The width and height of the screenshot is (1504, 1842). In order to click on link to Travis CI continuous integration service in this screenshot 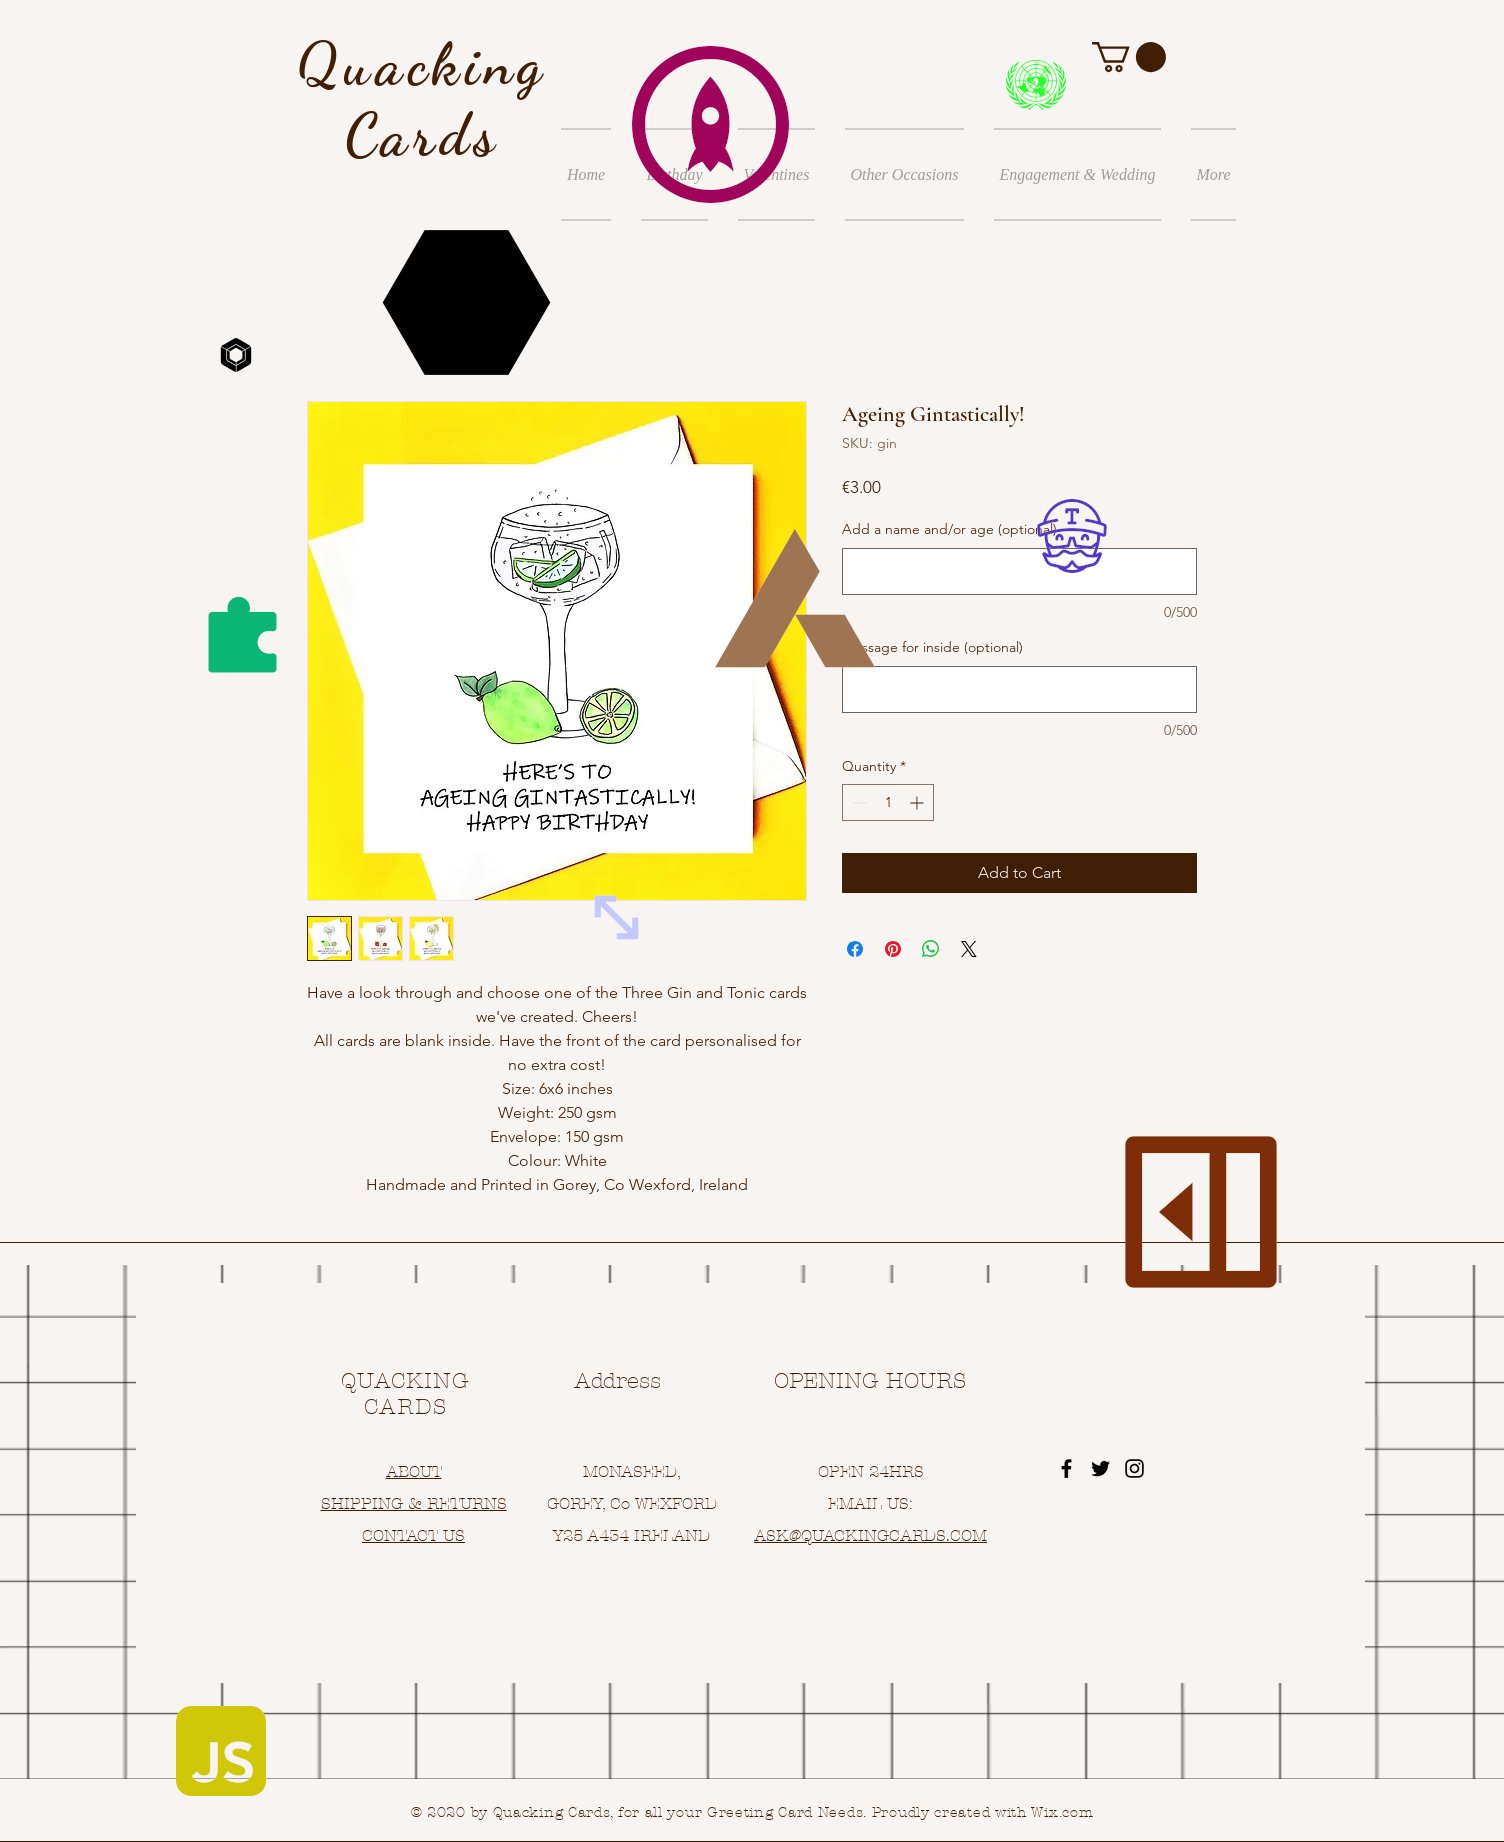, I will do `click(1072, 536)`.